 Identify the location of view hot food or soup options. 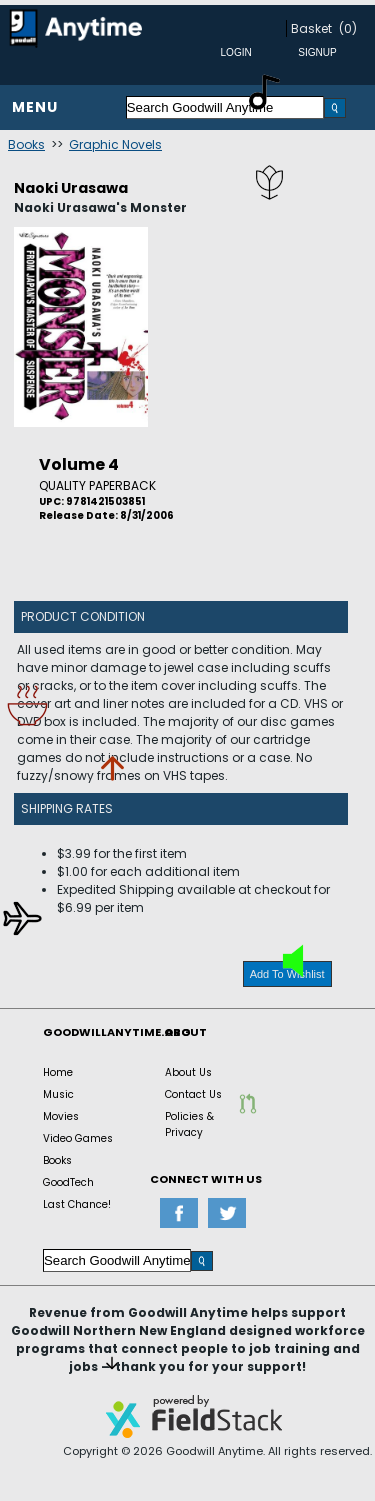
(27, 705).